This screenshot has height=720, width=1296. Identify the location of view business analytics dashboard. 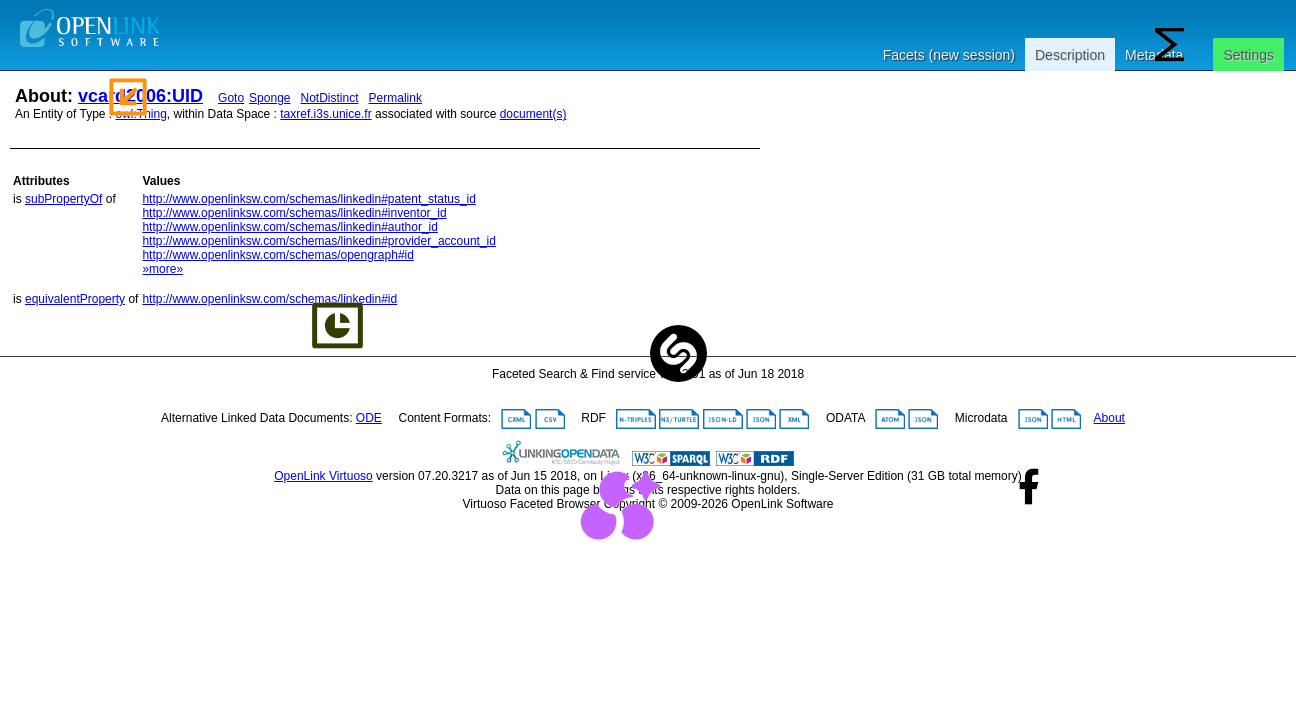
(337, 325).